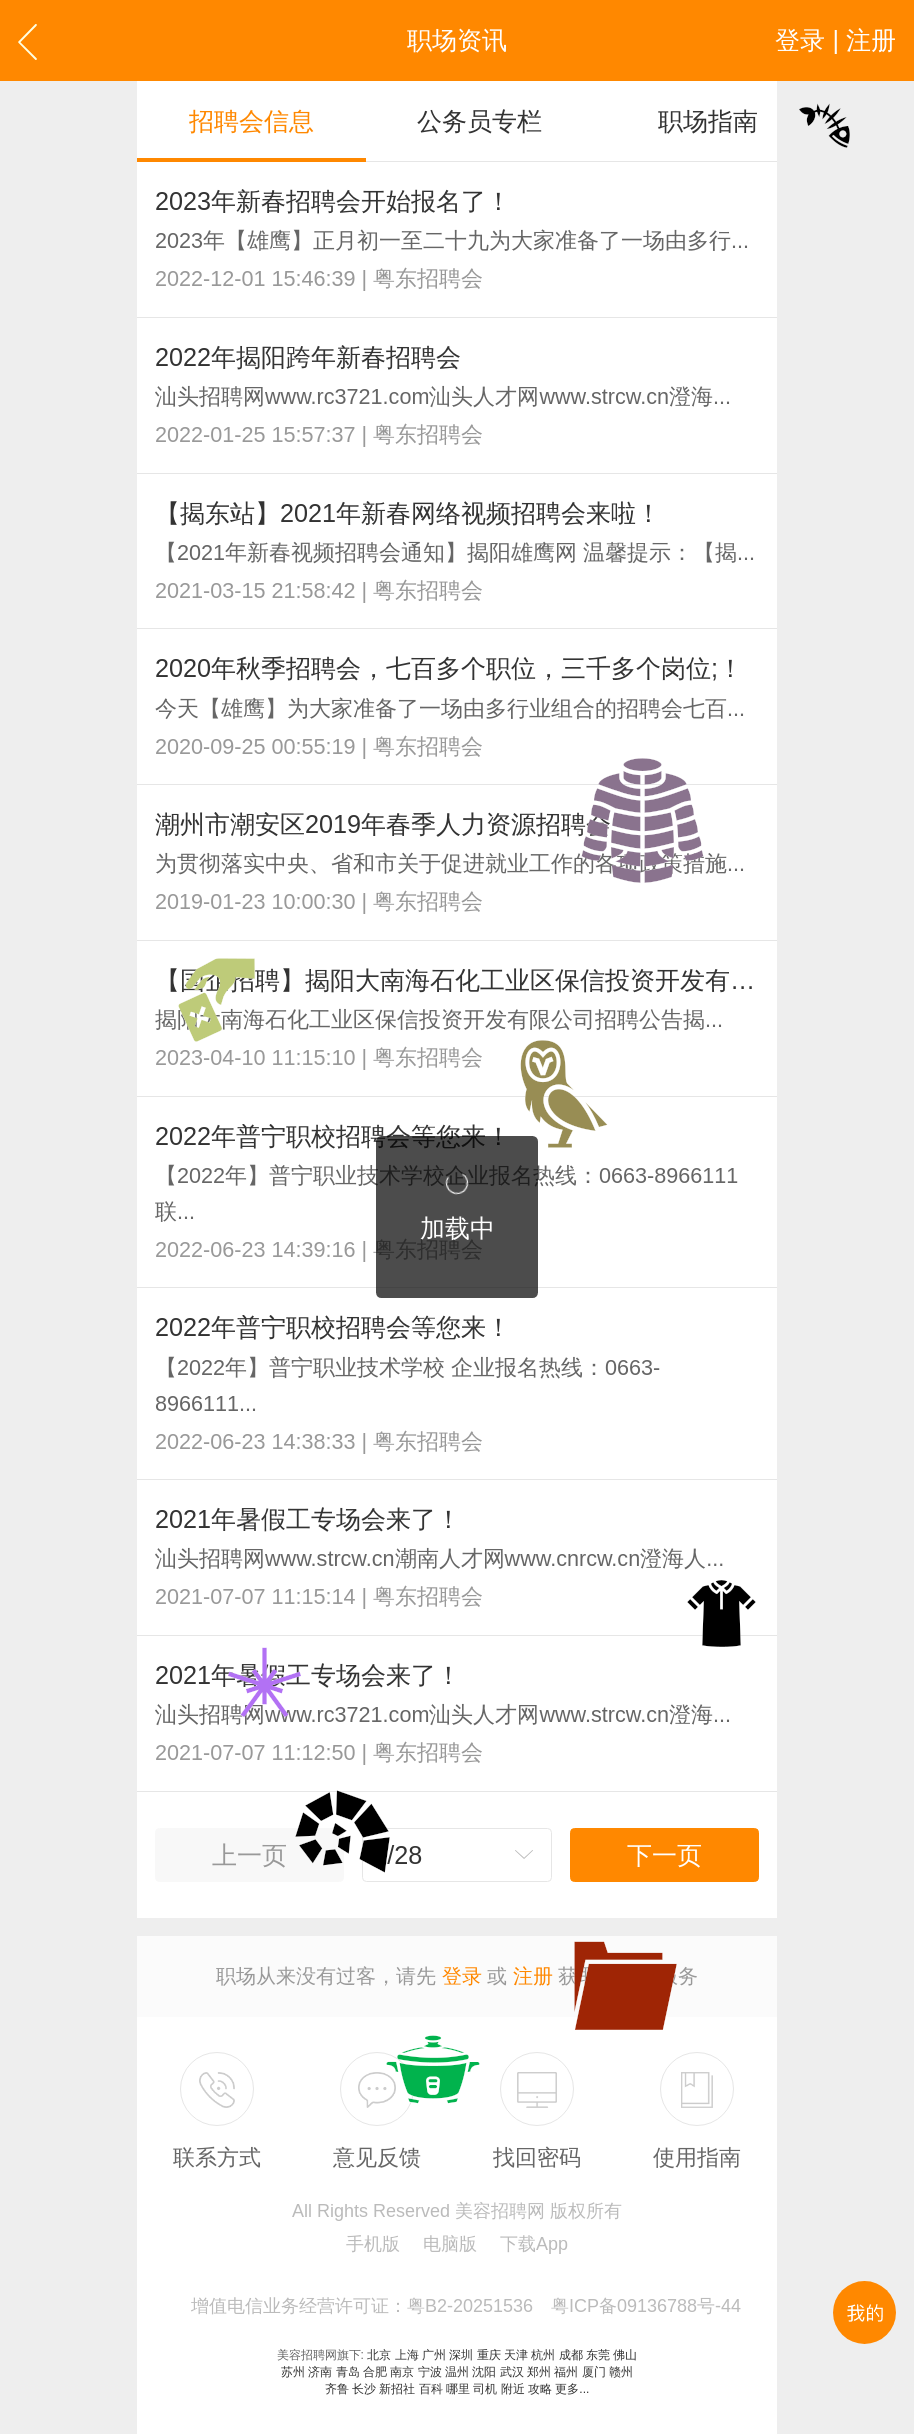 Image resolution: width=914 pixels, height=2434 pixels. What do you see at coordinates (264, 1682) in the screenshot?
I see `activate laser or beam attack` at bounding box center [264, 1682].